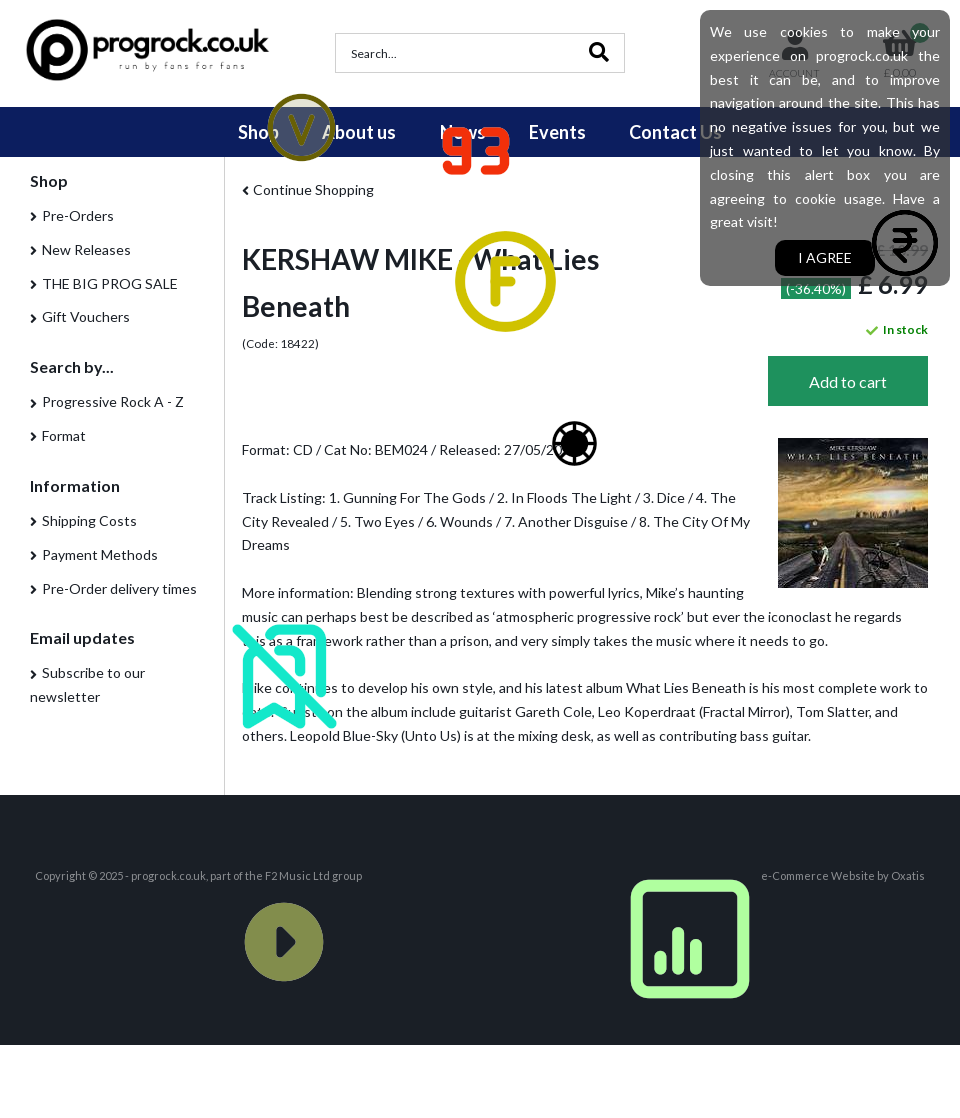 Image resolution: width=960 pixels, height=1118 pixels. Describe the element at coordinates (690, 939) in the screenshot. I see `align content to bottom-left of container` at that location.